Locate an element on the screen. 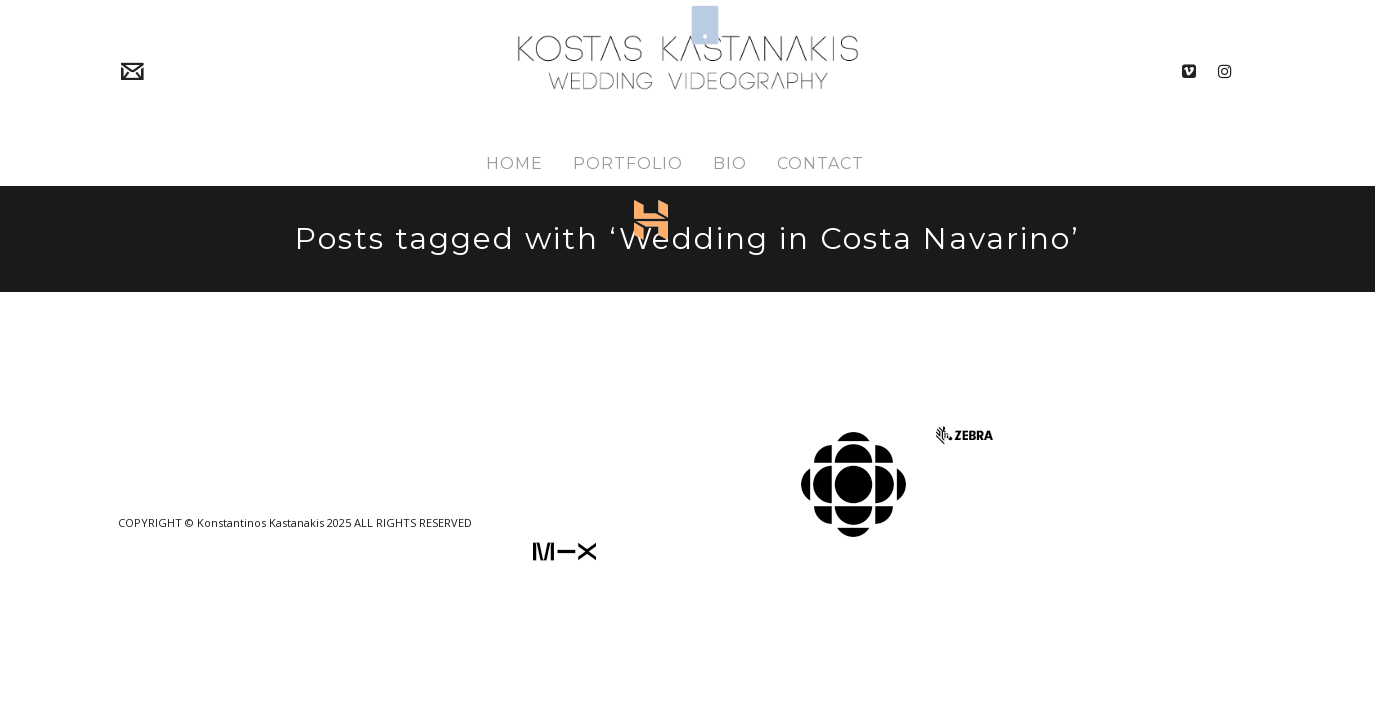 The height and width of the screenshot is (720, 1375). open mixcloud app is located at coordinates (564, 551).